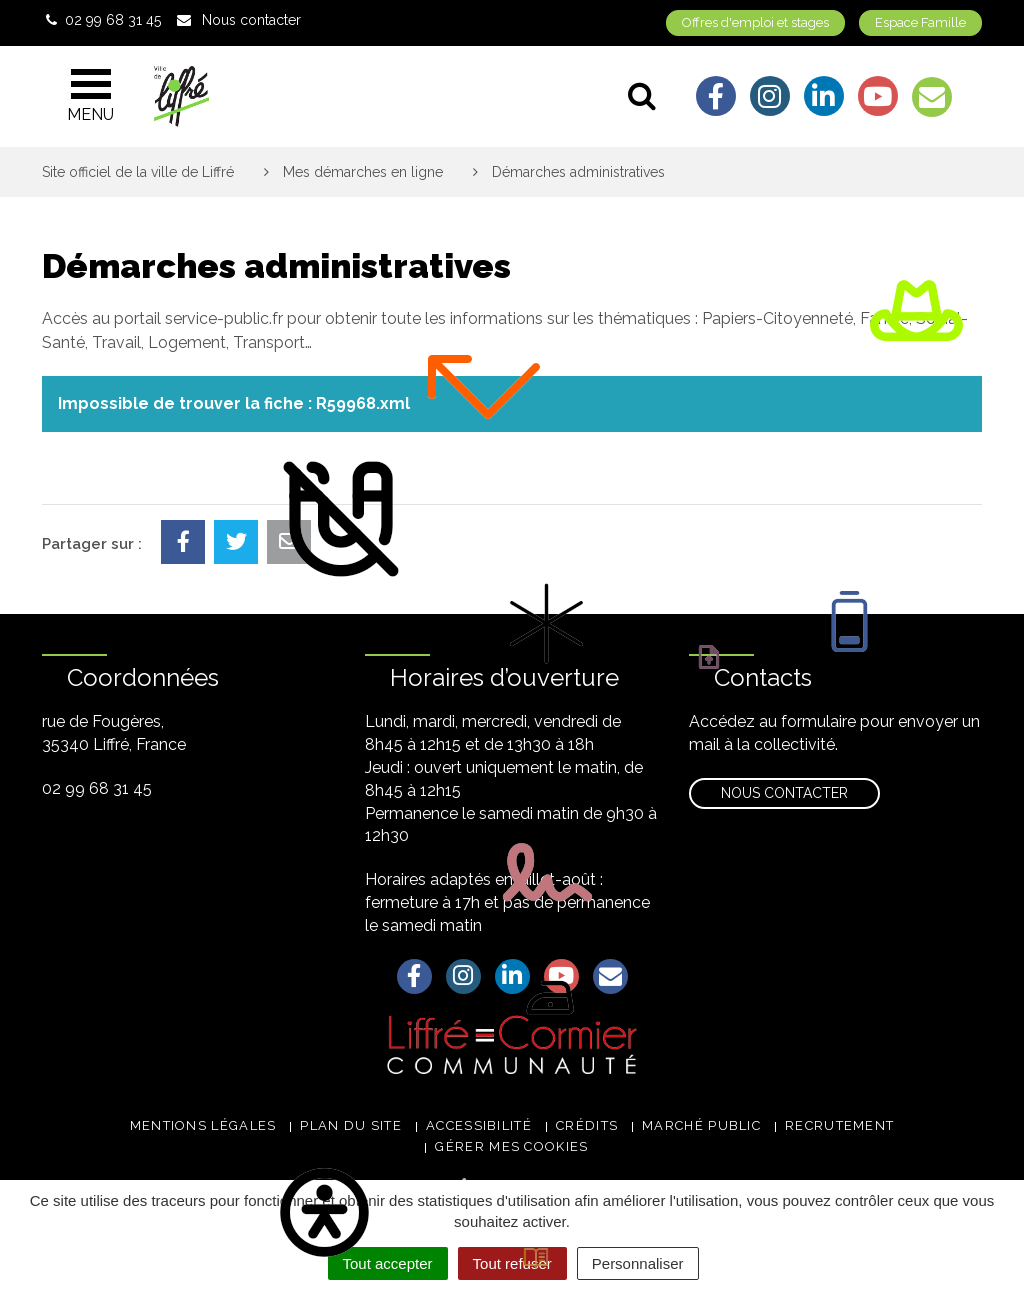 This screenshot has width=1024, height=1295. What do you see at coordinates (484, 383) in the screenshot?
I see `go back to previous step` at bounding box center [484, 383].